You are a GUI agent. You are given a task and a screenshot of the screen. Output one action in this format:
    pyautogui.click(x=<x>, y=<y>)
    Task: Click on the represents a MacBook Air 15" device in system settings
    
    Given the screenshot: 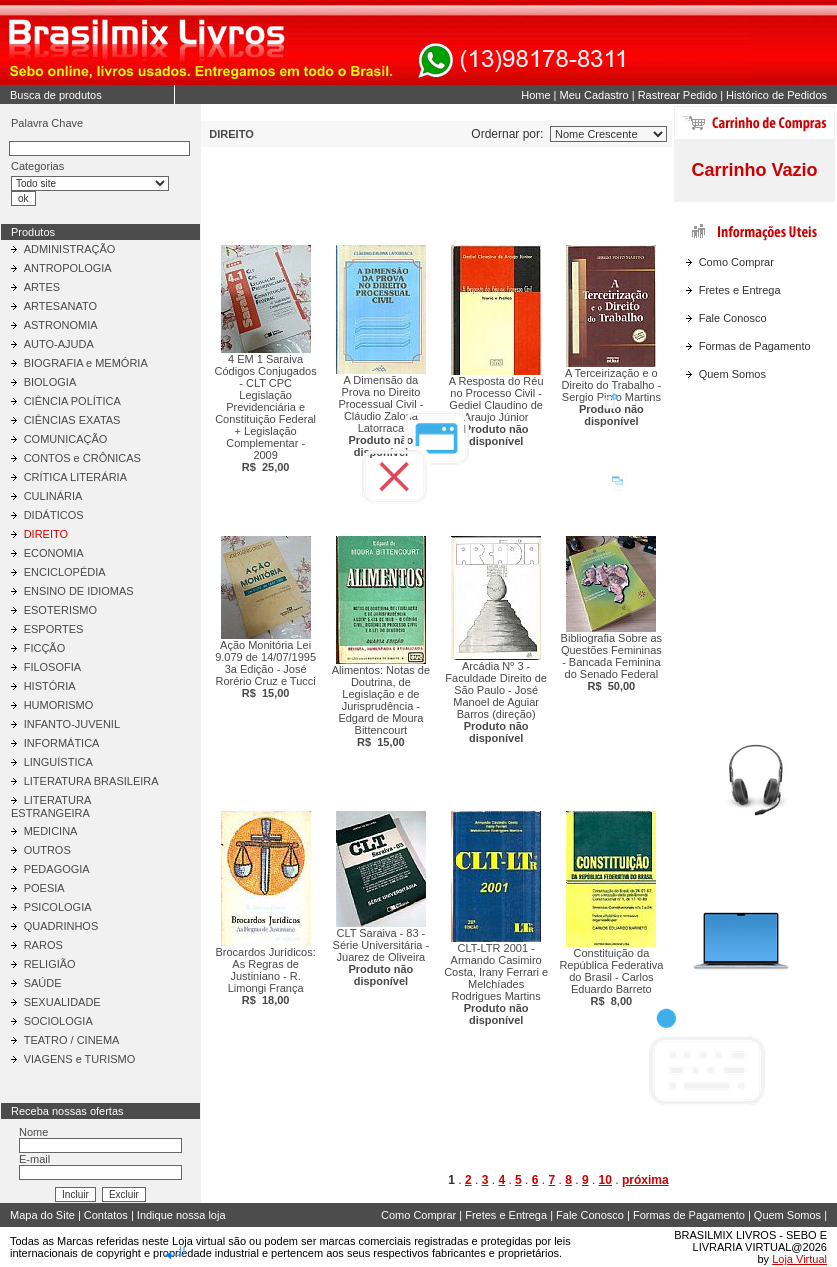 What is the action you would take?
    pyautogui.click(x=741, y=936)
    